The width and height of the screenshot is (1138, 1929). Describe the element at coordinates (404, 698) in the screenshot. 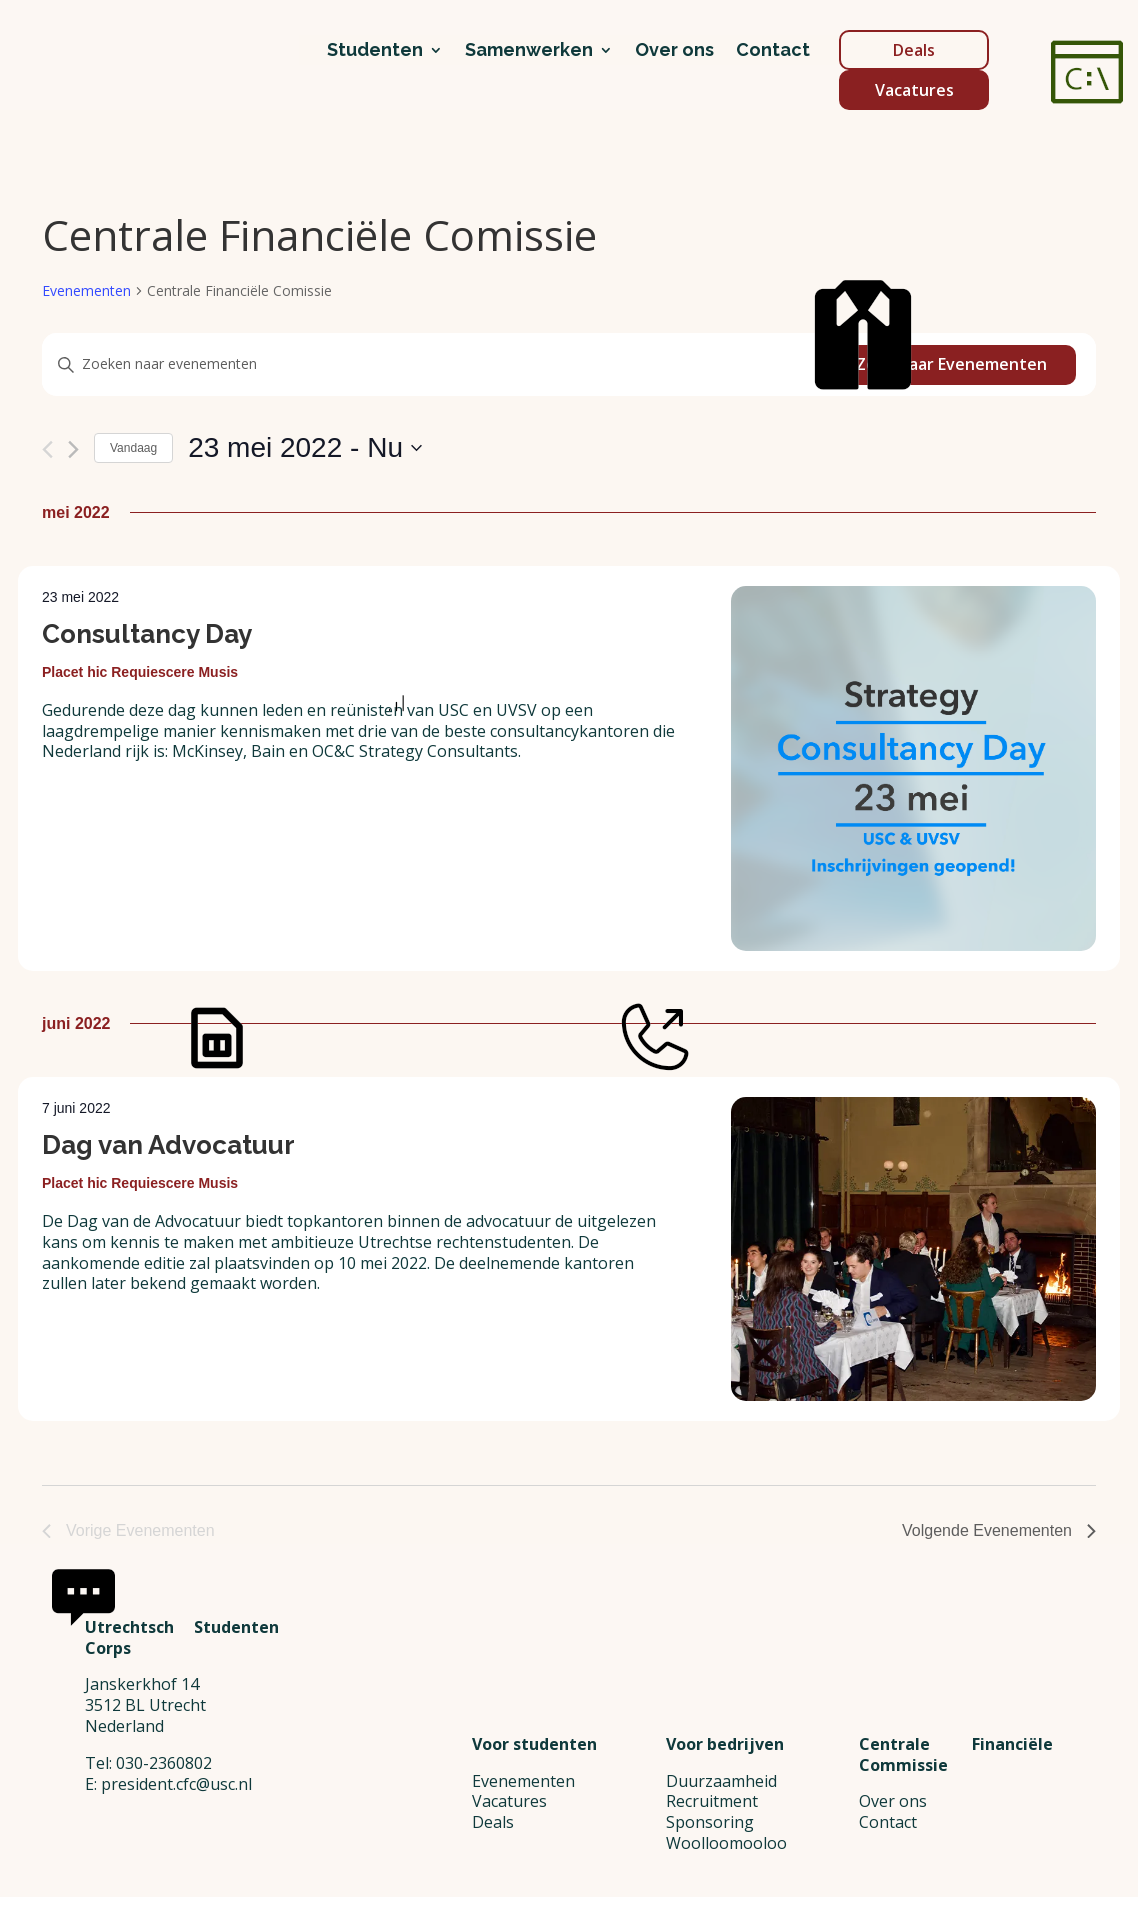

I see `indicates medium cellular signal strength` at that location.